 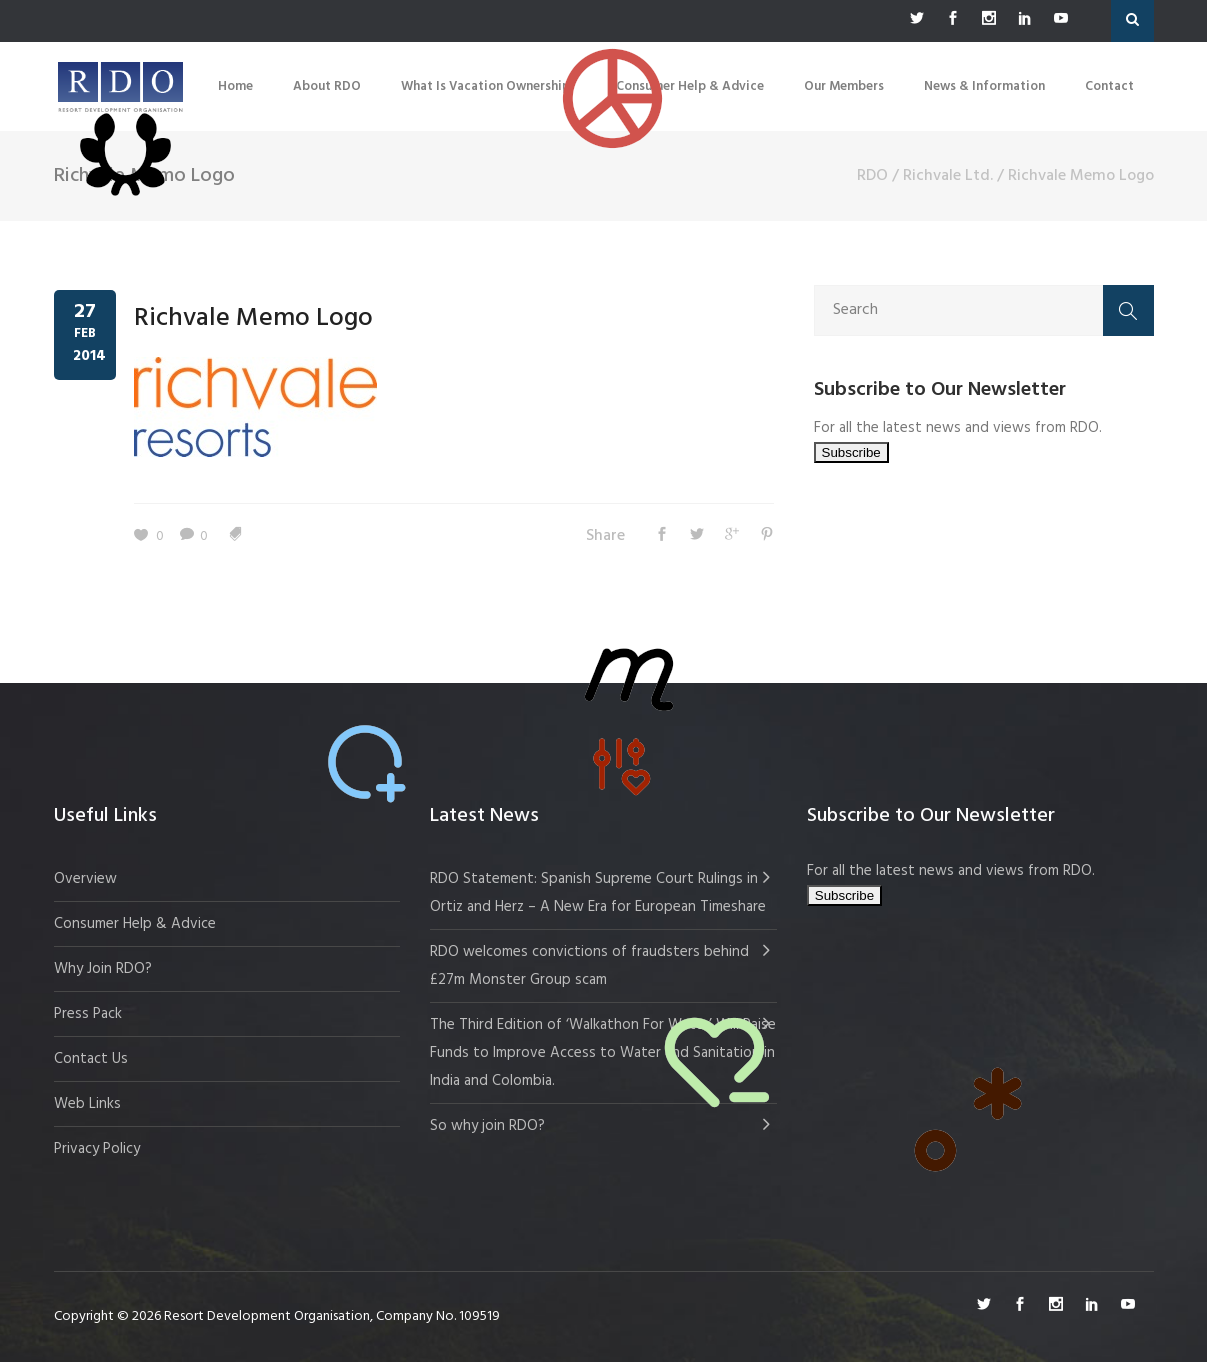 What do you see at coordinates (968, 1118) in the screenshot?
I see `toggle regular expression search mode` at bounding box center [968, 1118].